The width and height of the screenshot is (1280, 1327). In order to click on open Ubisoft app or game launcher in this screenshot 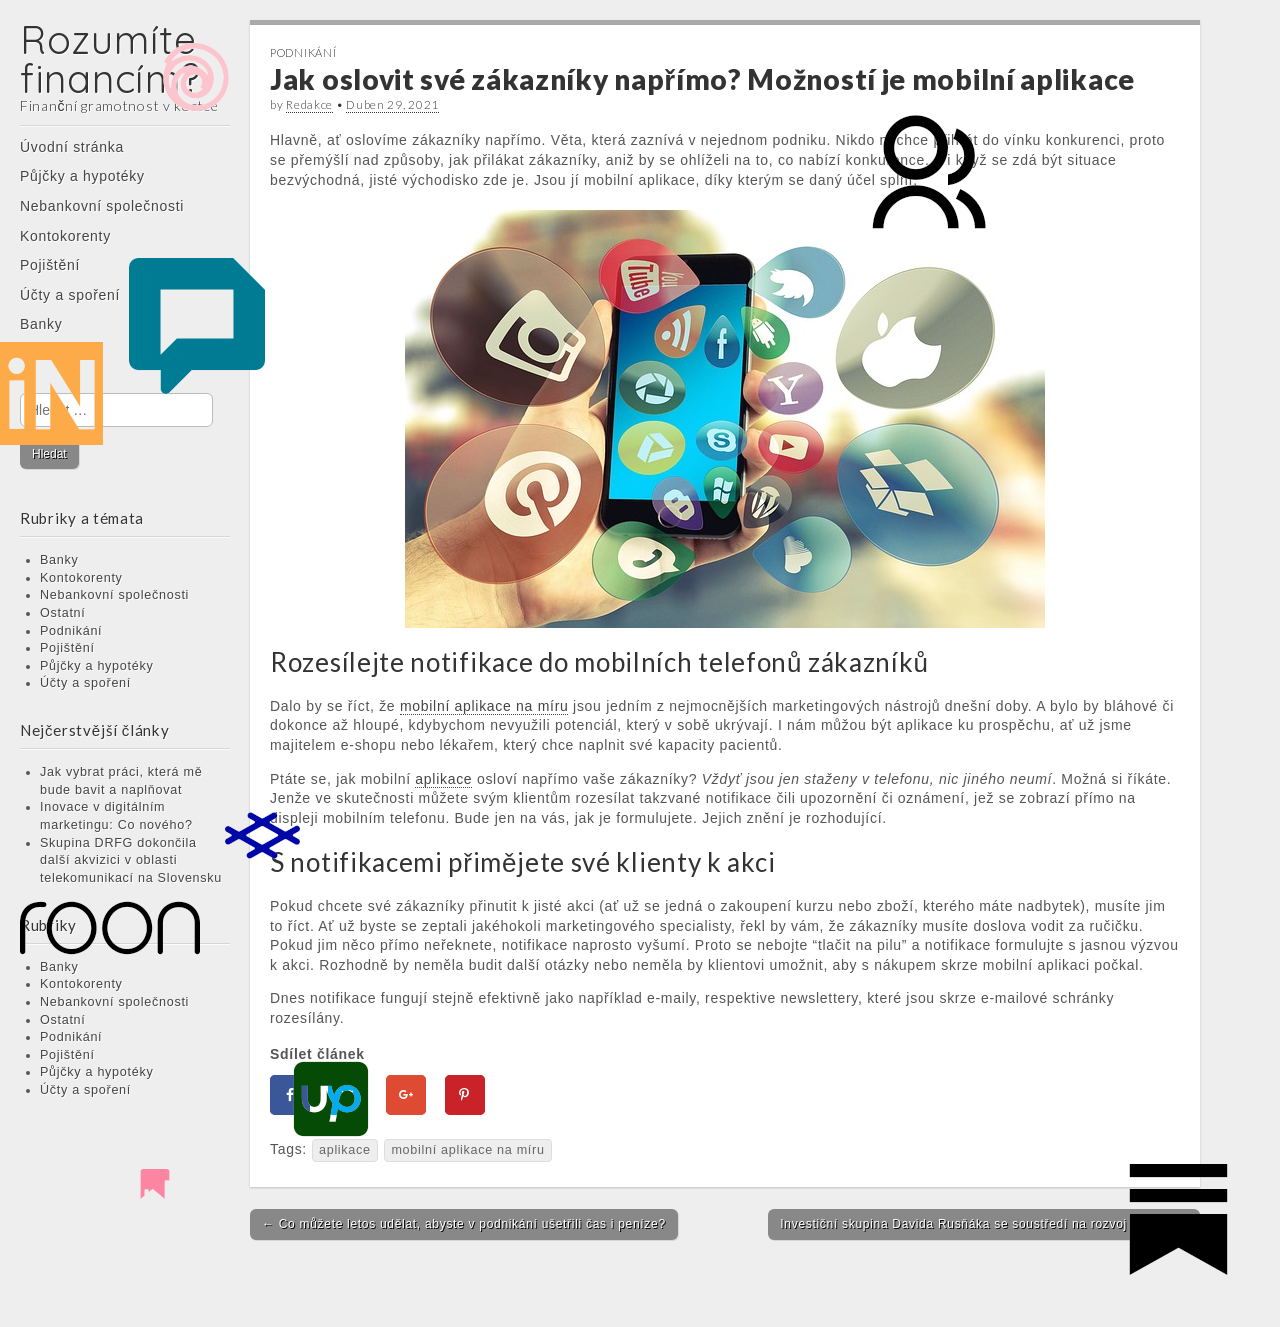, I will do `click(196, 77)`.